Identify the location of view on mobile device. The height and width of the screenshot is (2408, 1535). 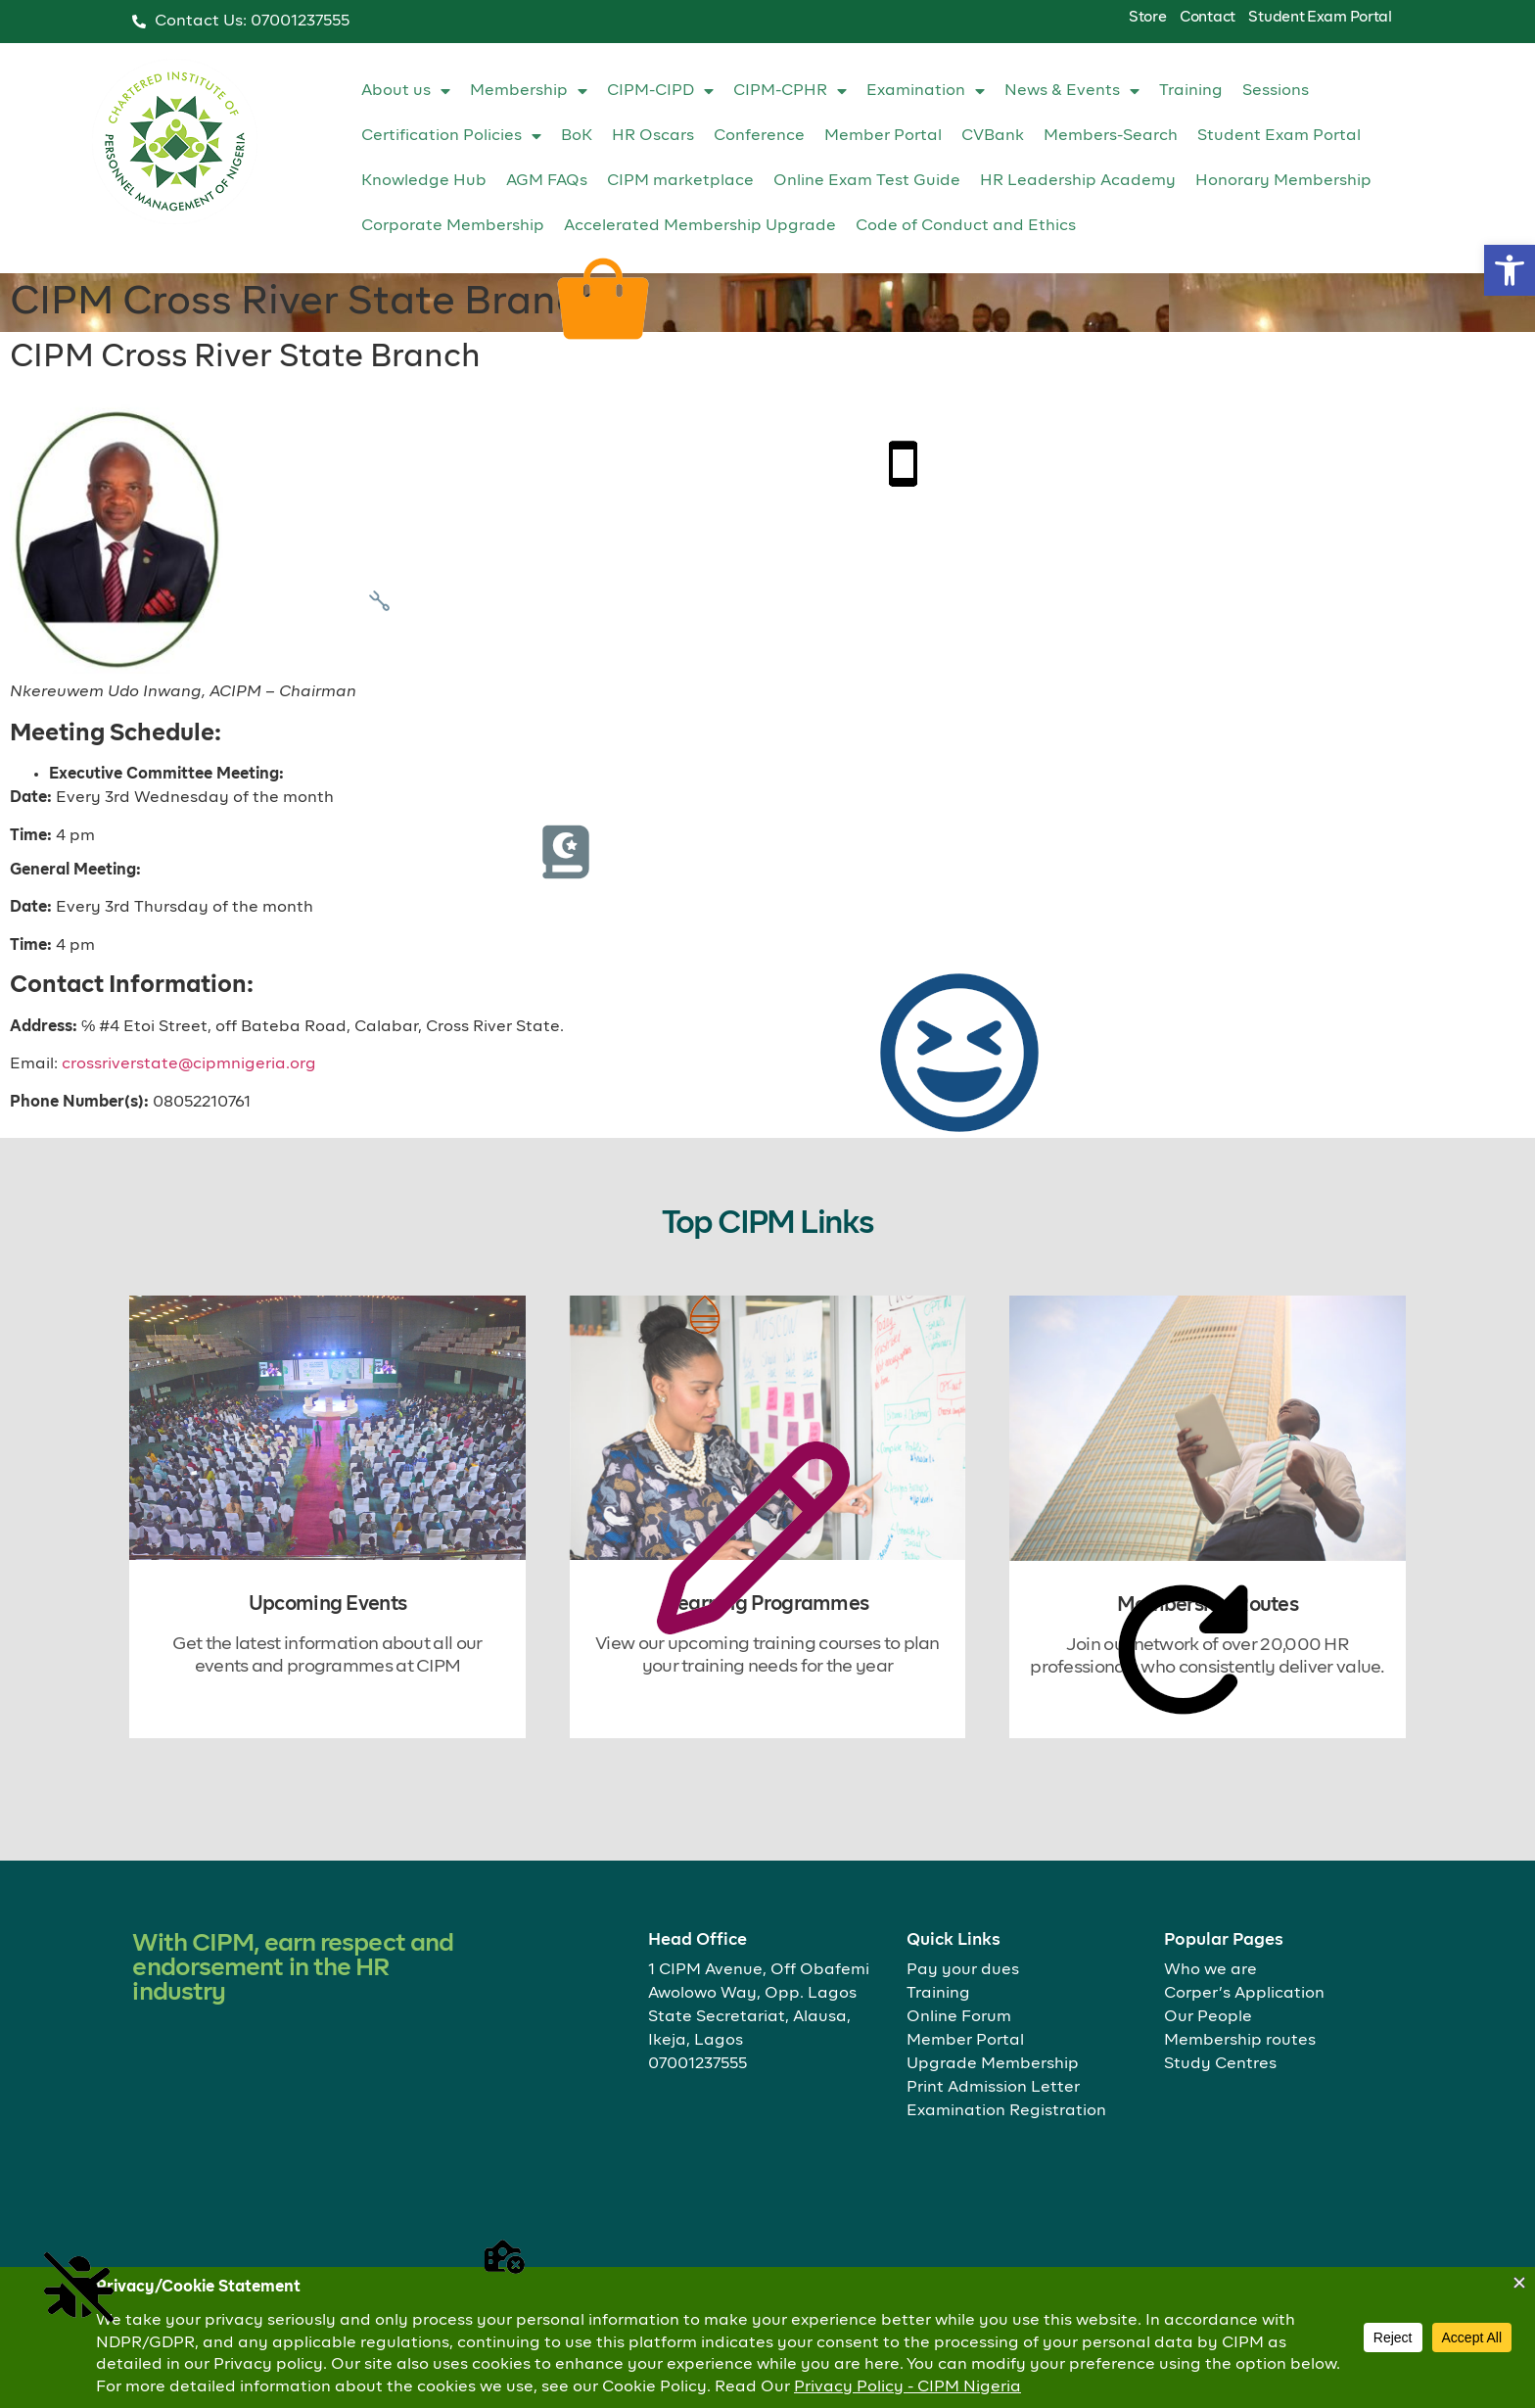
(903, 463).